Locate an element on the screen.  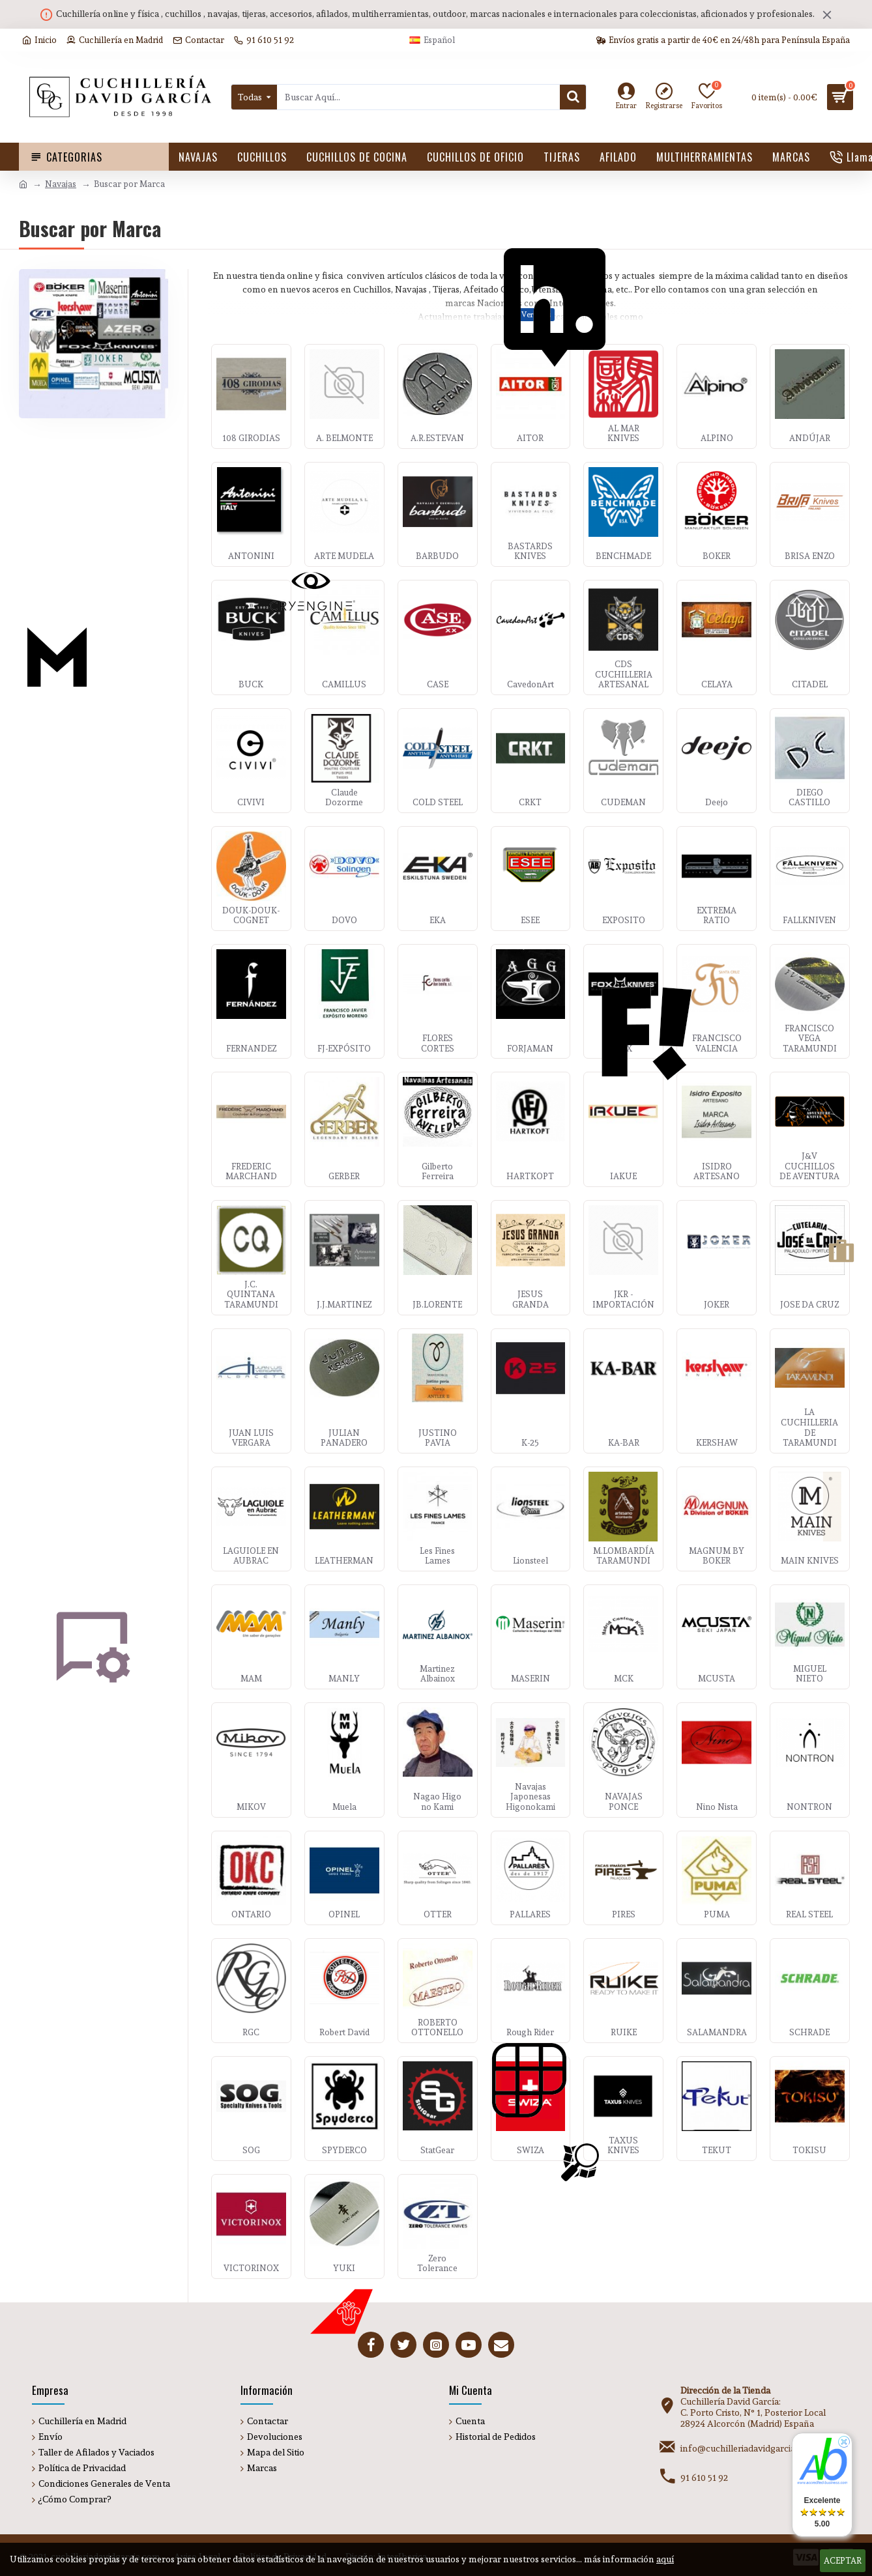
open hypothesis annotation tool is located at coordinates (555, 308).